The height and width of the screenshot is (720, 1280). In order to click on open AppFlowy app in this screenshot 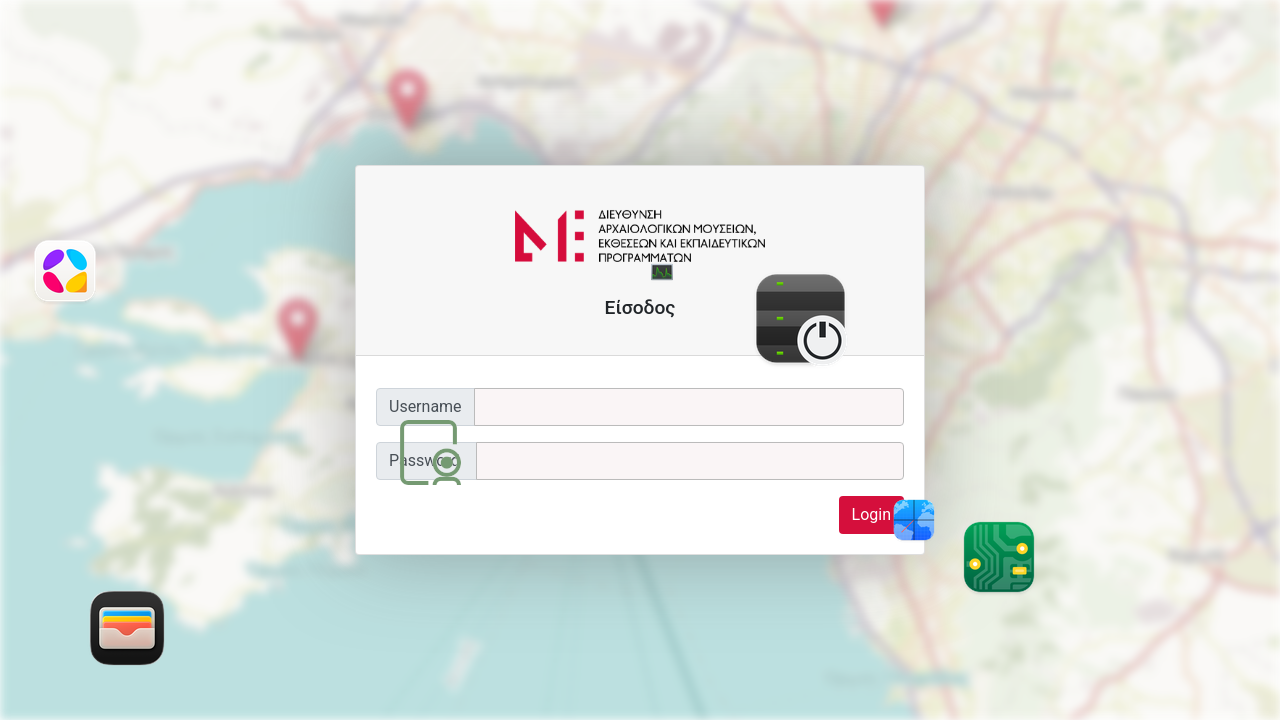, I will do `click(65, 271)`.